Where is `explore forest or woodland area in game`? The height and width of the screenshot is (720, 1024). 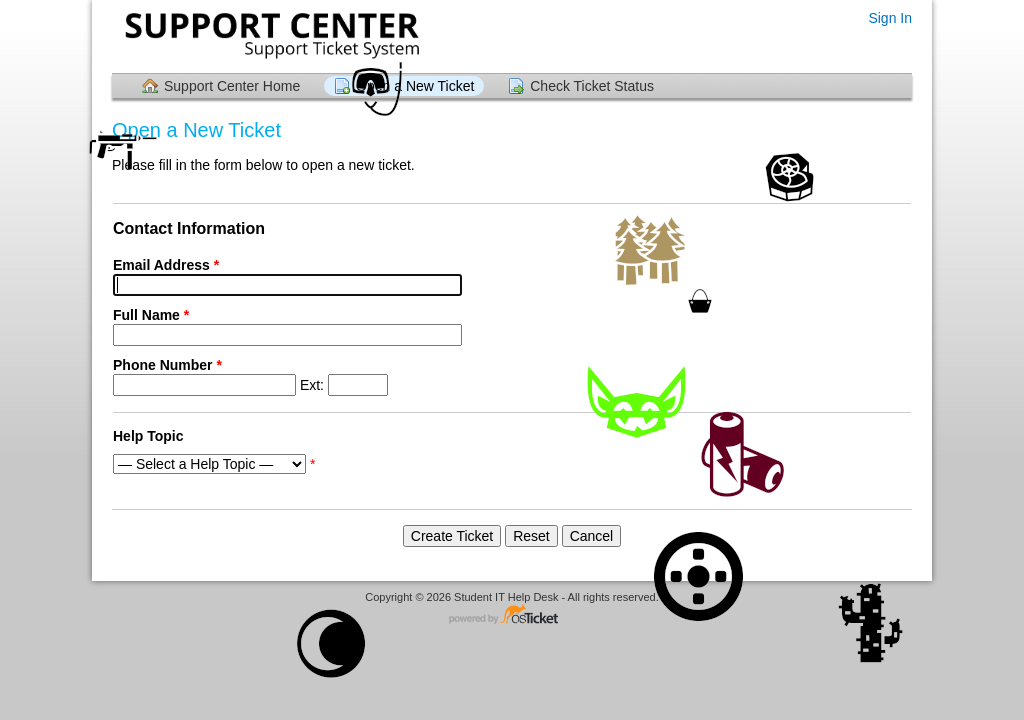 explore forest or woodland area in game is located at coordinates (650, 250).